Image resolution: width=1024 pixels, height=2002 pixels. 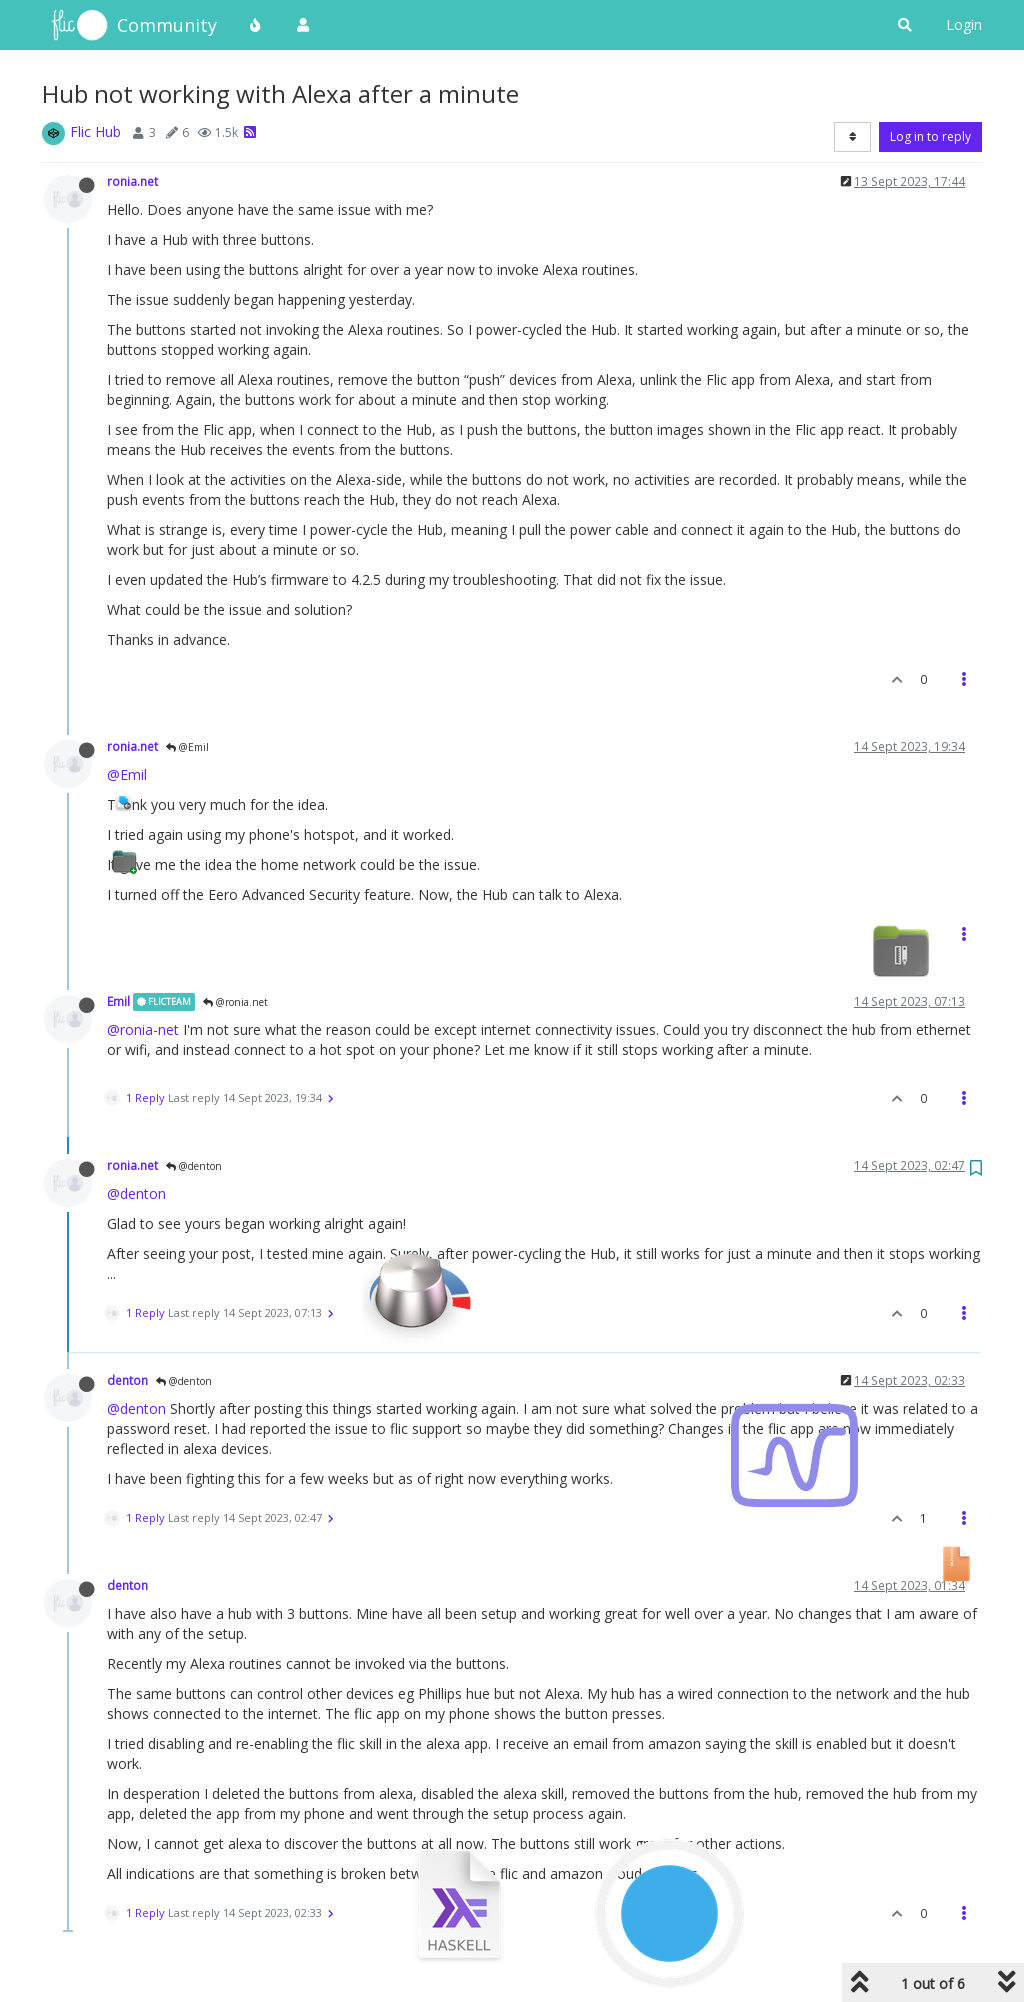 What do you see at coordinates (901, 951) in the screenshot?
I see `open templates folder` at bounding box center [901, 951].